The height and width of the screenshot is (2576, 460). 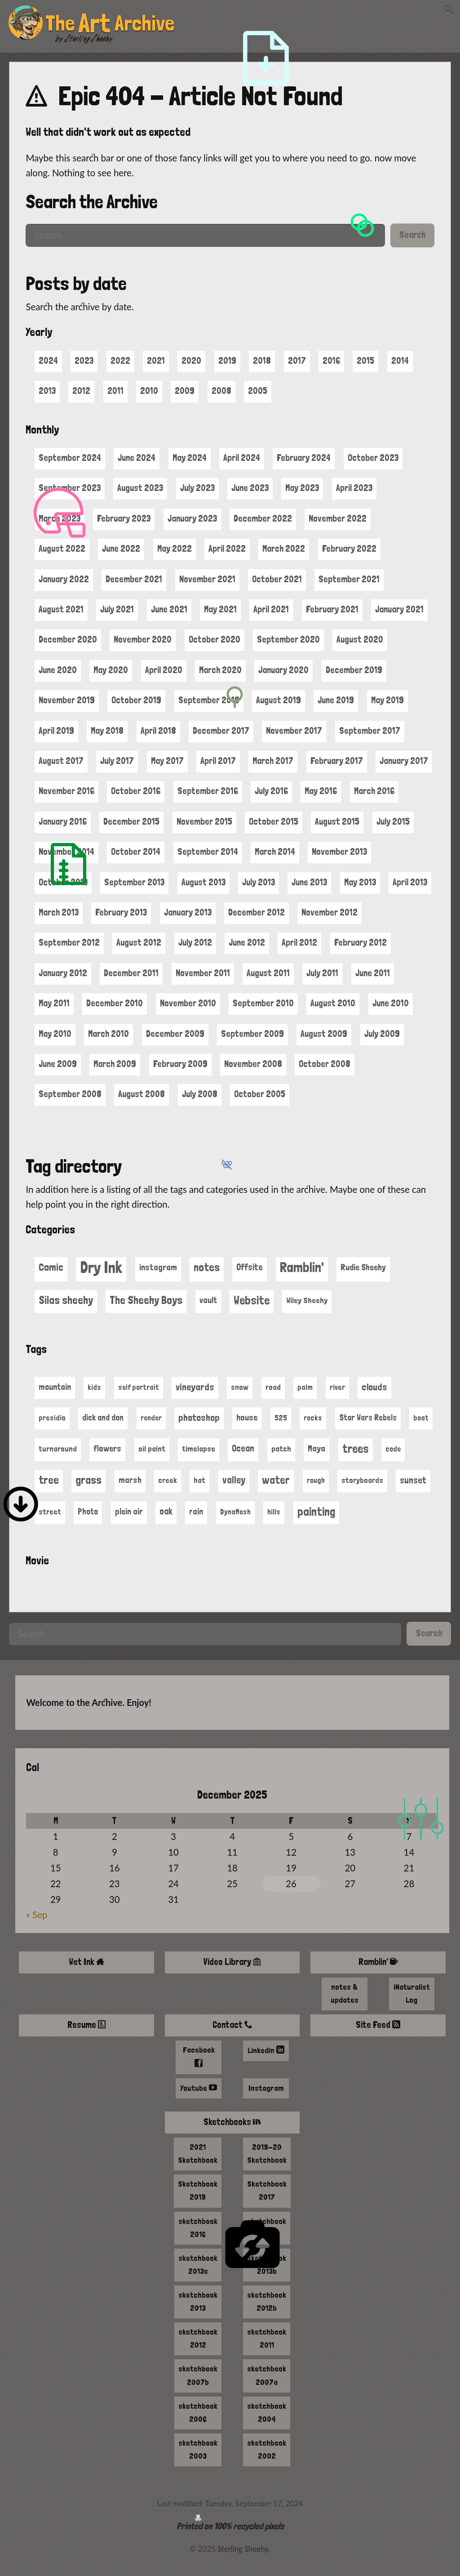 I want to click on access compressed or archived files, so click(x=68, y=864).